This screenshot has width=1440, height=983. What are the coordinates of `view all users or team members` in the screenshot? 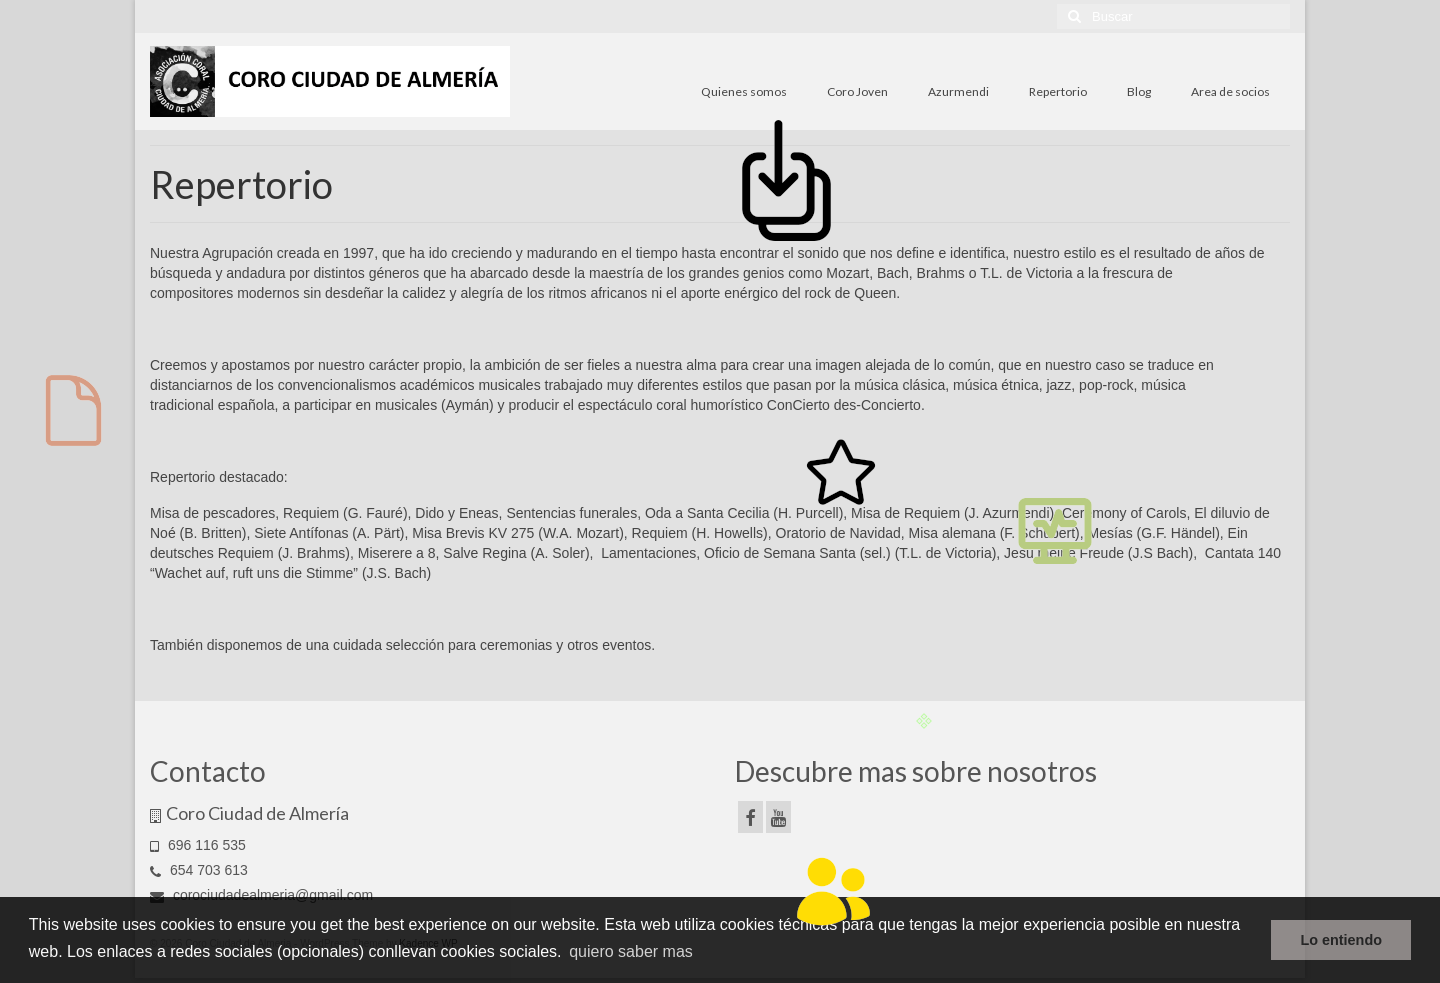 It's located at (833, 891).